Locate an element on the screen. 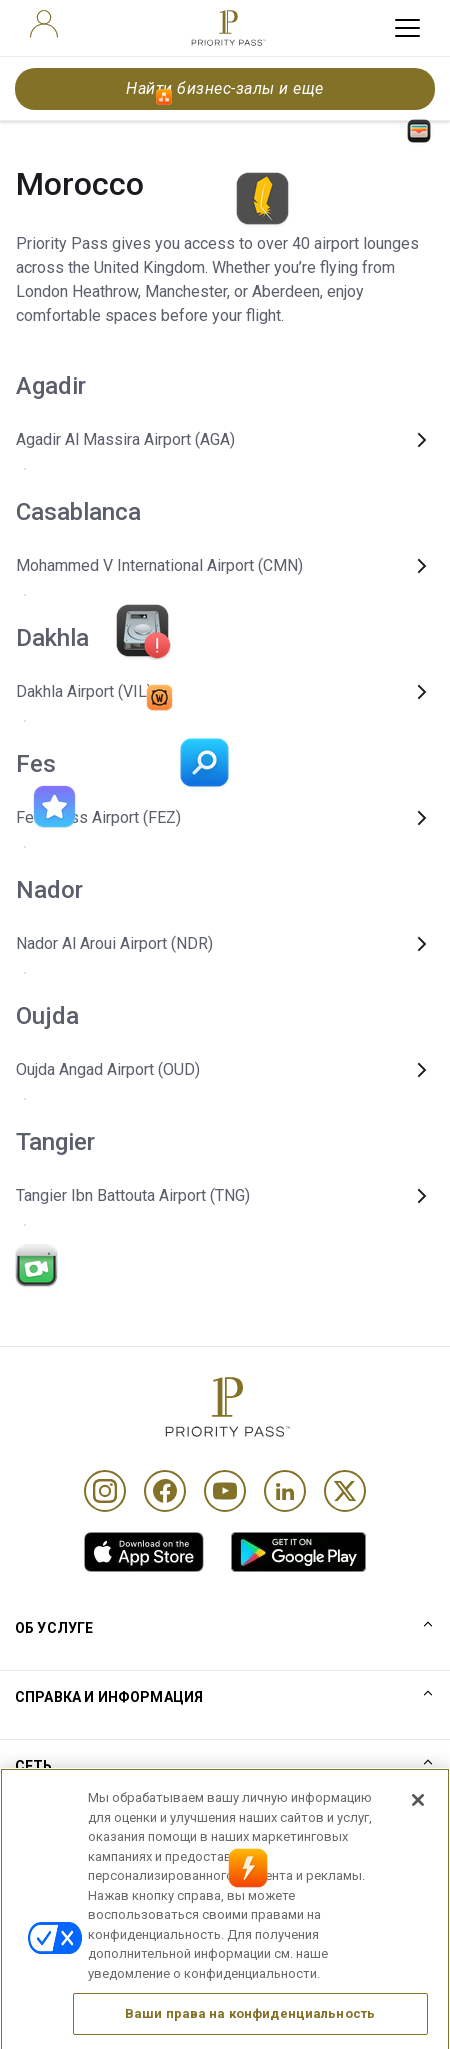 The height and width of the screenshot is (2049, 450). open newsflash rss reader app is located at coordinates (248, 1868).